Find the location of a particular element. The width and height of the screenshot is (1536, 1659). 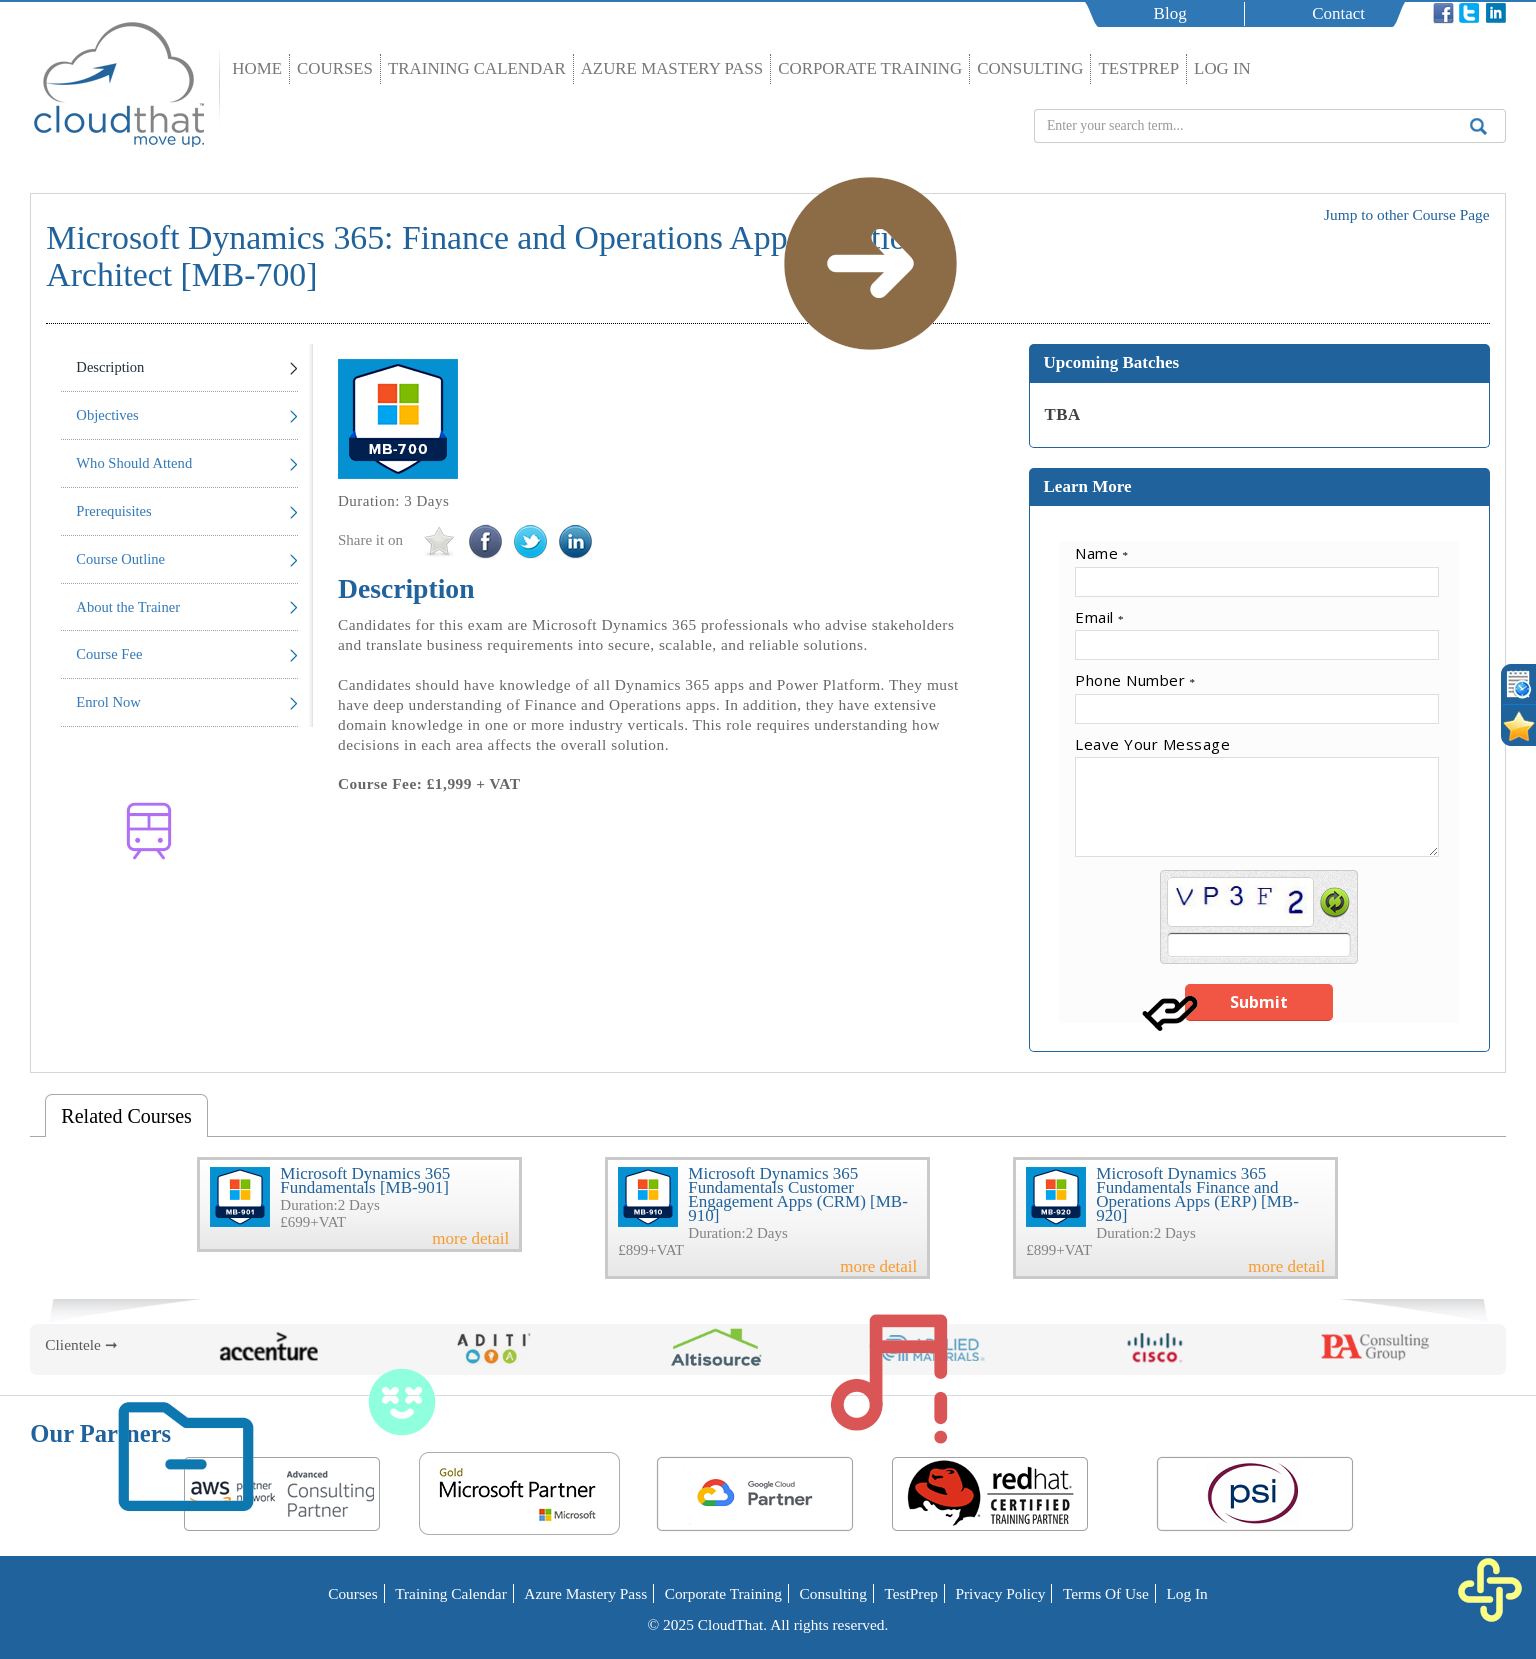

remove a folder is located at coordinates (186, 1454).